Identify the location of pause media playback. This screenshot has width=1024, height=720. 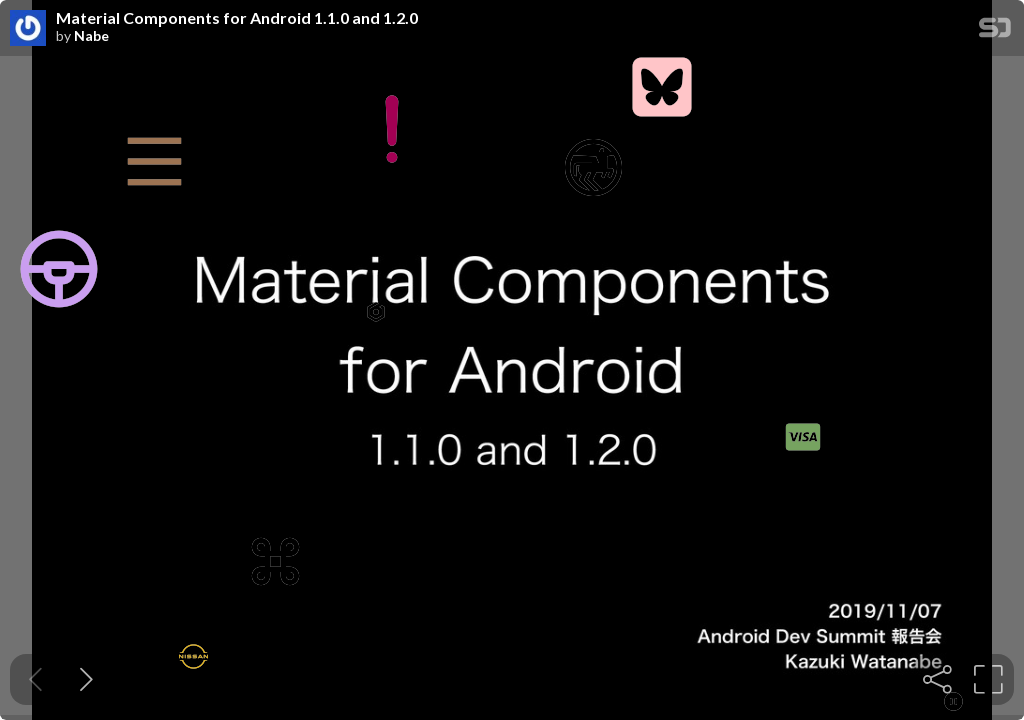
(953, 701).